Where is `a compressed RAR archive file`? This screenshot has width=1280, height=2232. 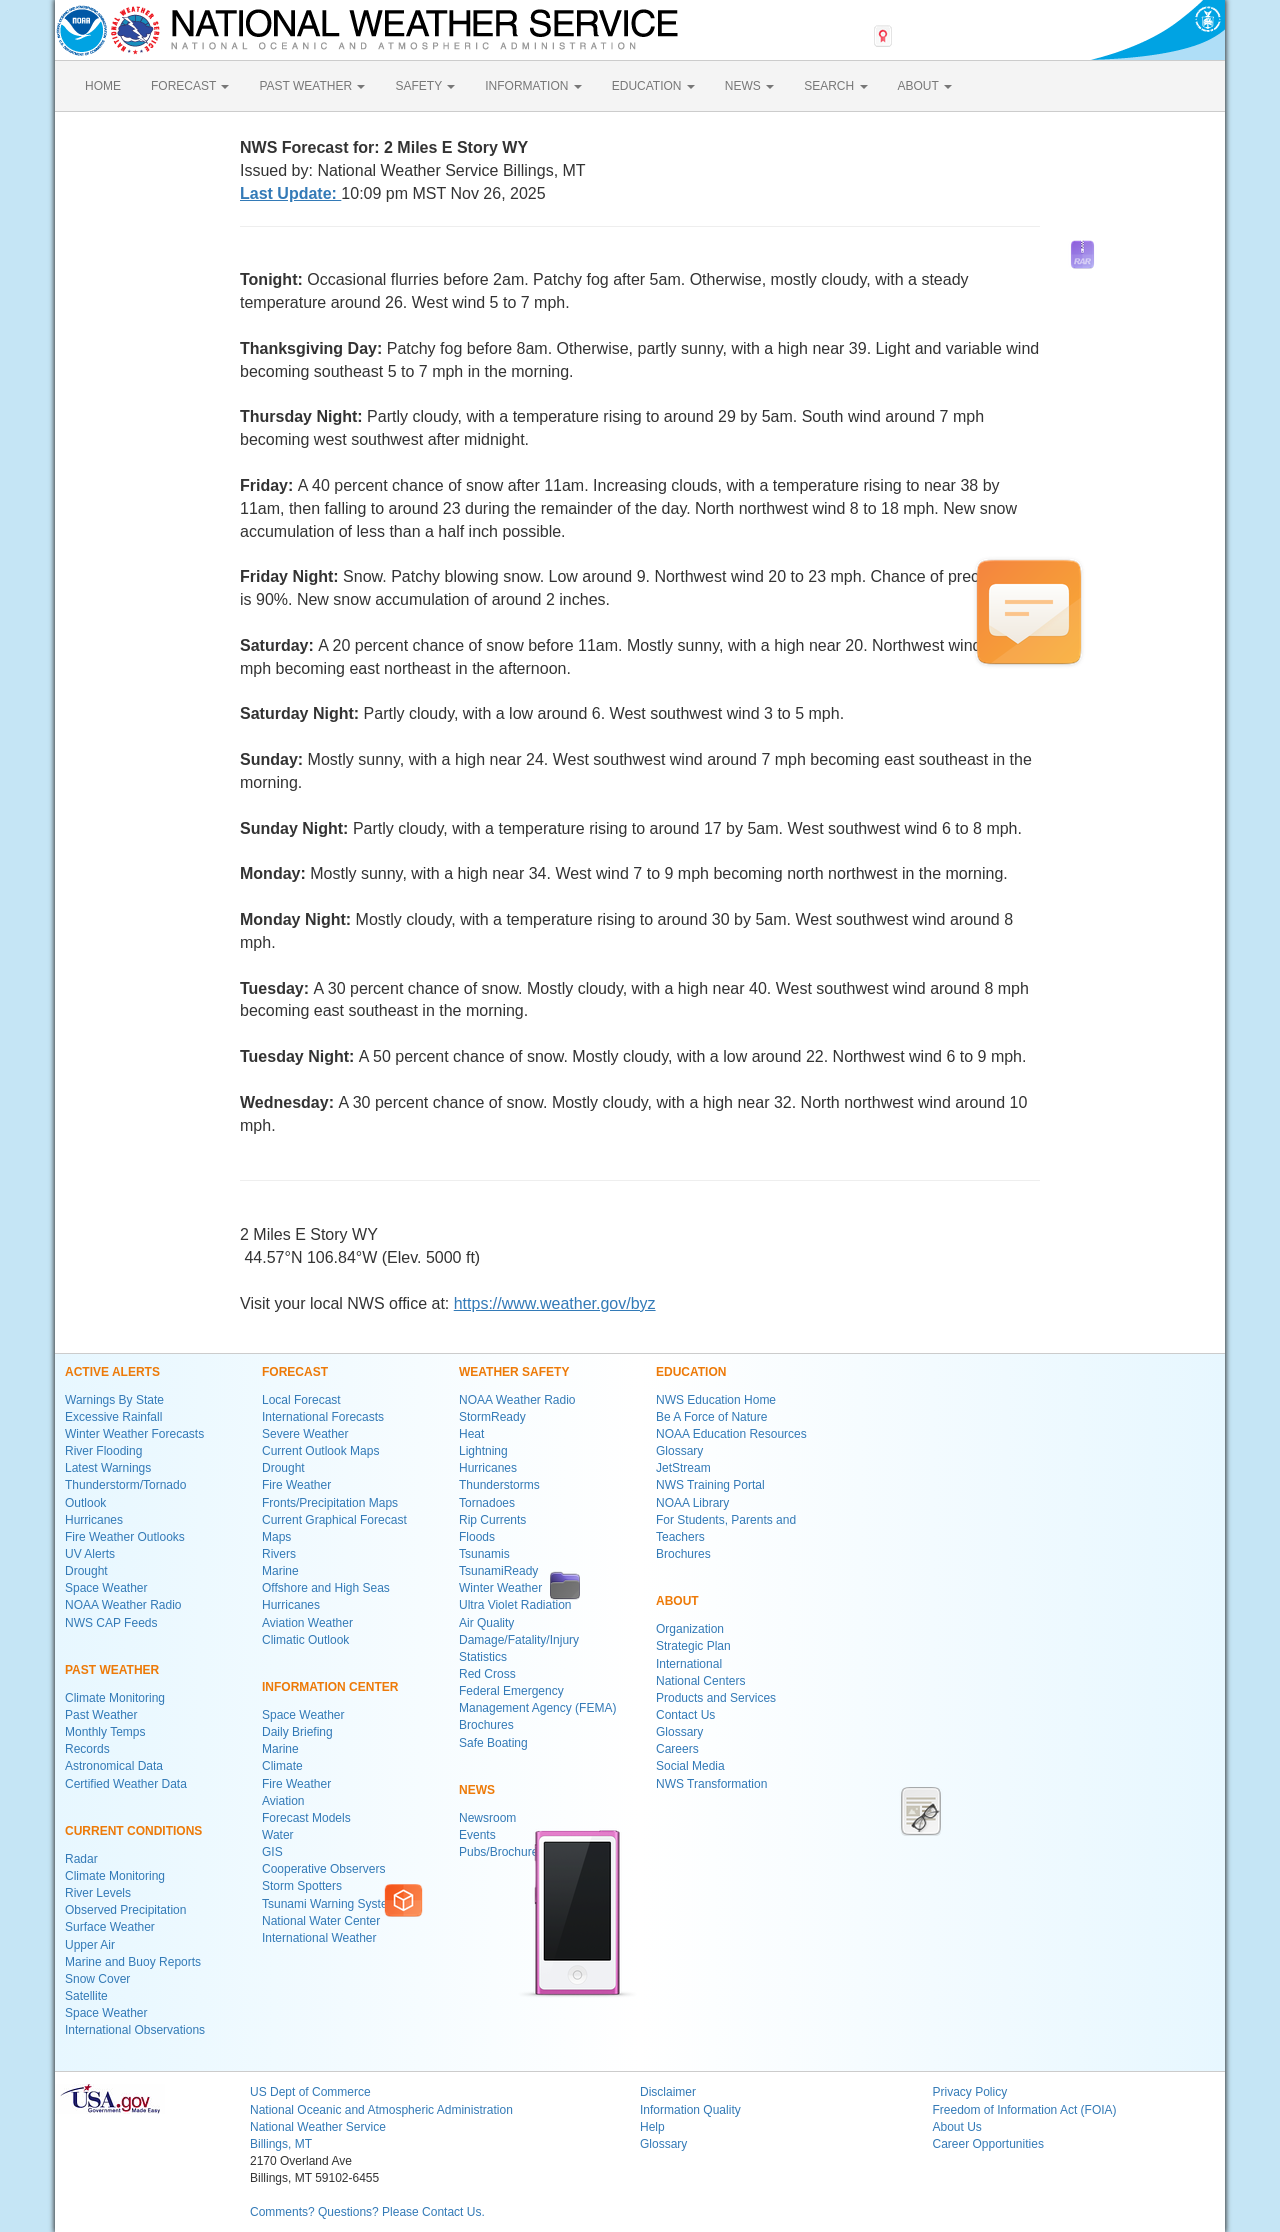
a compressed RAR archive file is located at coordinates (1082, 254).